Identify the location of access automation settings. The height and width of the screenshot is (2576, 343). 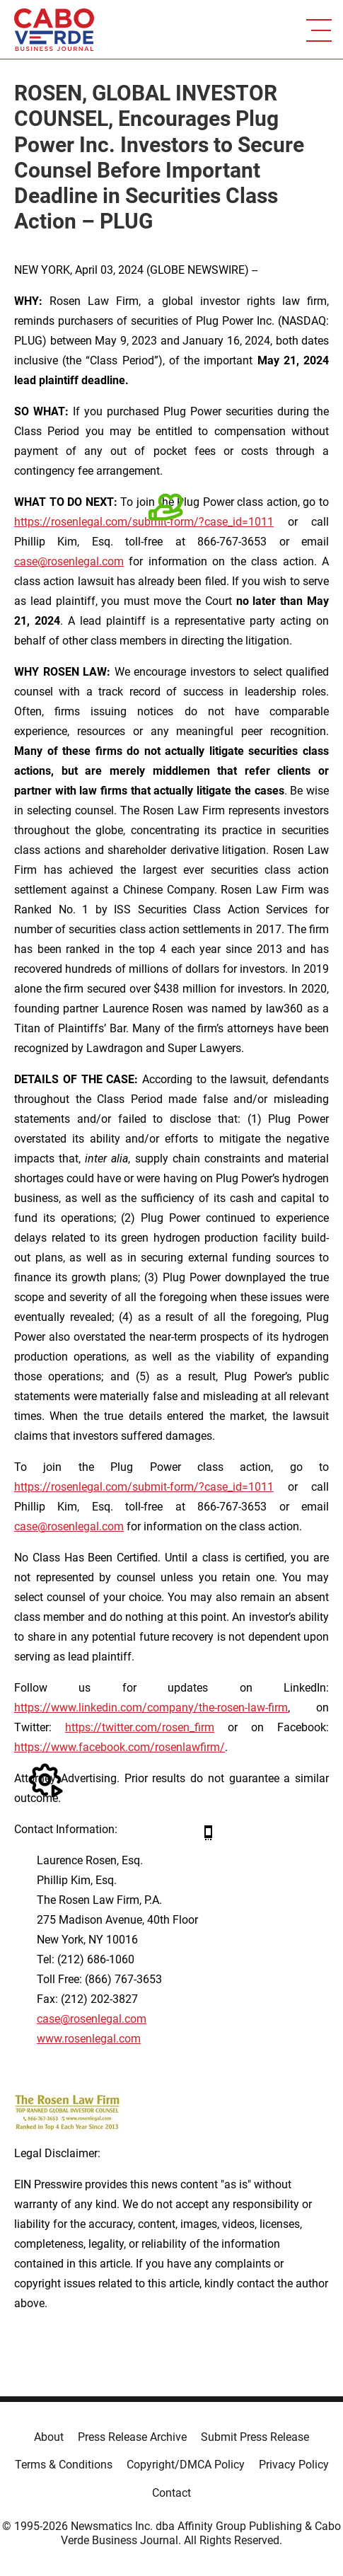
(45, 1779).